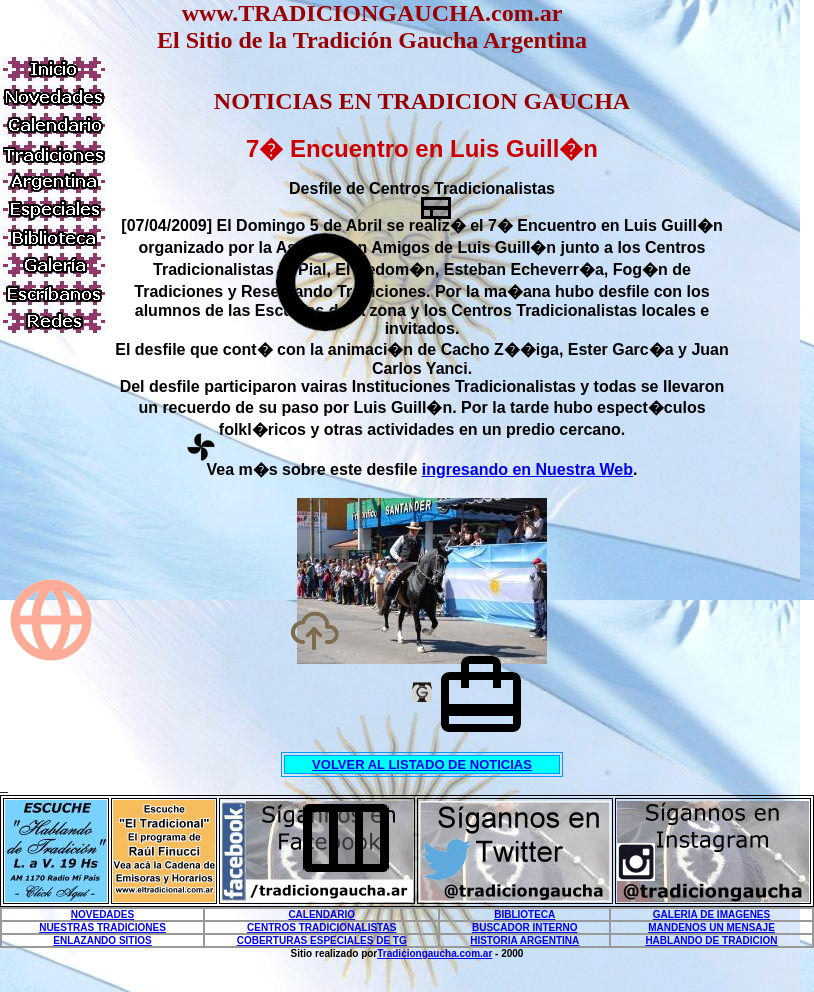 The image size is (814, 992). Describe the element at coordinates (51, 620) in the screenshot. I see `access website or browse the internet` at that location.